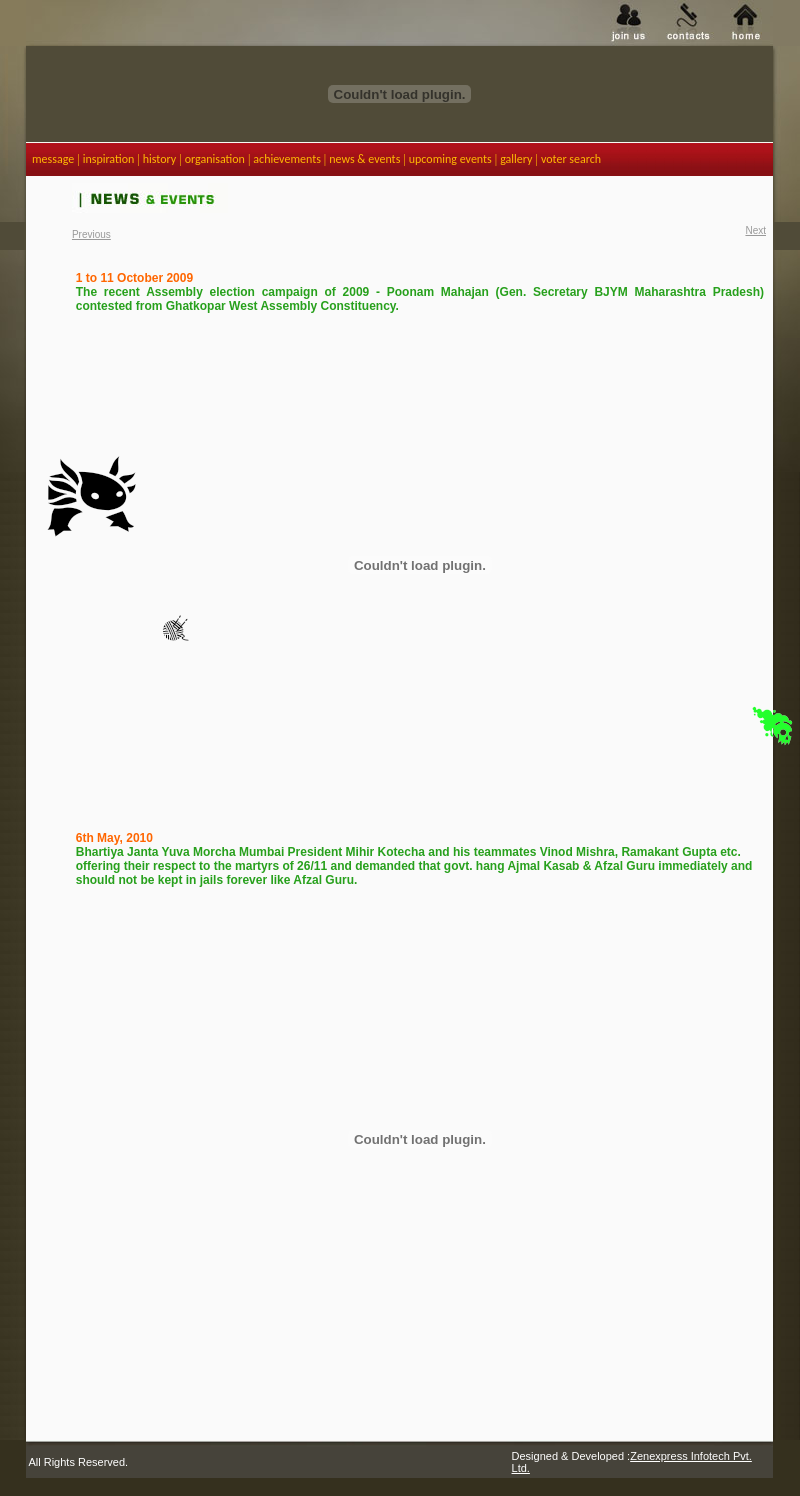 The width and height of the screenshot is (800, 1496). Describe the element at coordinates (91, 492) in the screenshot. I see `axolotl character or mascot icon` at that location.